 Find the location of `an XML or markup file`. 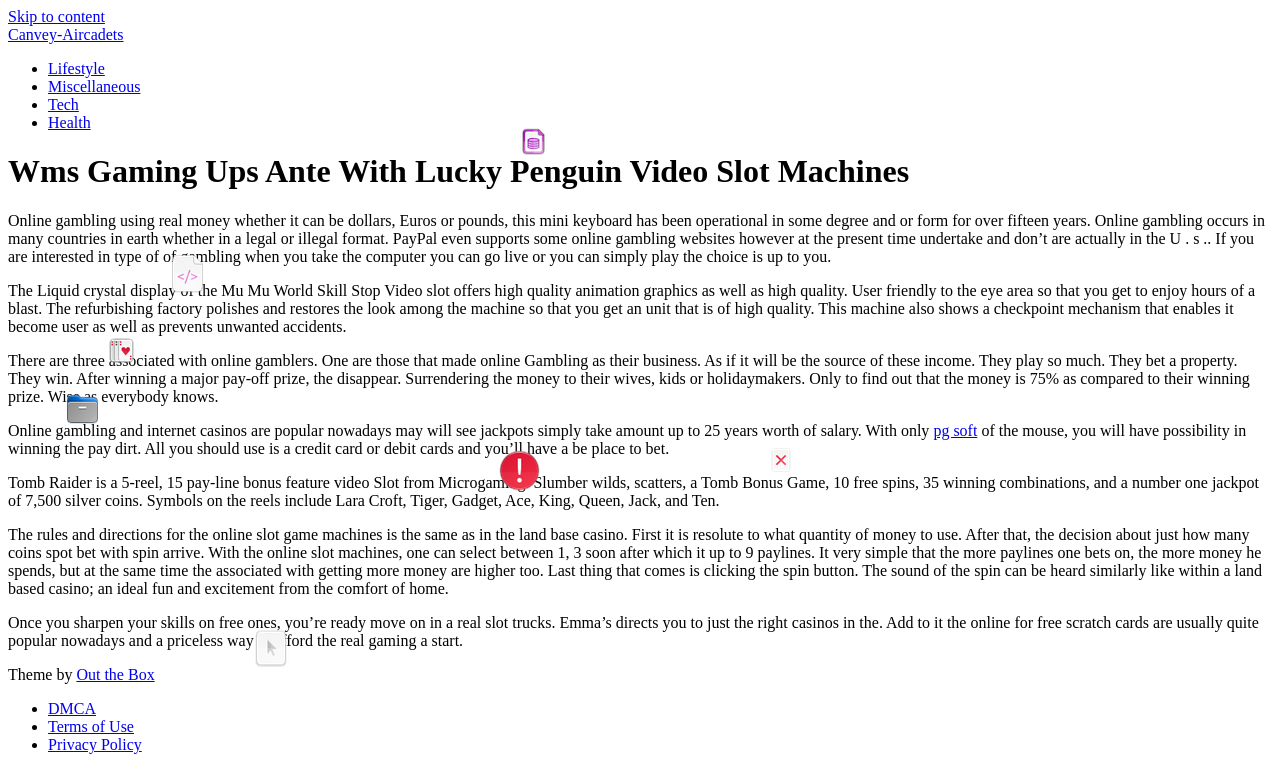

an XML or markup file is located at coordinates (187, 273).